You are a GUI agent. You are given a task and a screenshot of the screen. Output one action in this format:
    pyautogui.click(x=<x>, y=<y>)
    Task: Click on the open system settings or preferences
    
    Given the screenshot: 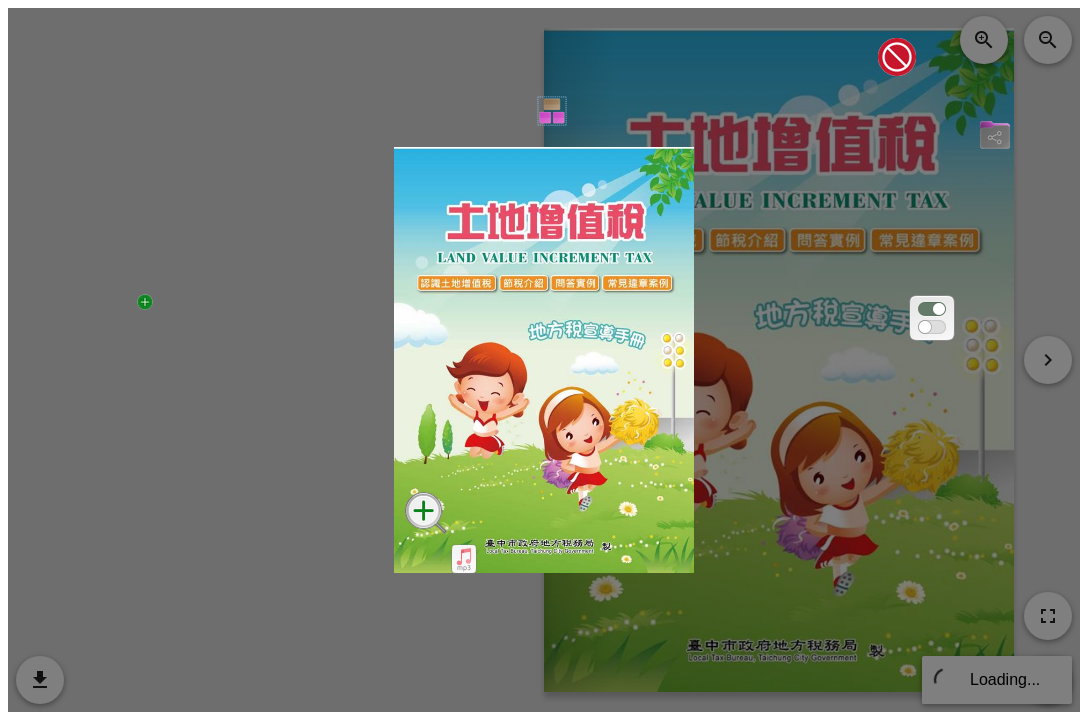 What is the action you would take?
    pyautogui.click(x=932, y=318)
    